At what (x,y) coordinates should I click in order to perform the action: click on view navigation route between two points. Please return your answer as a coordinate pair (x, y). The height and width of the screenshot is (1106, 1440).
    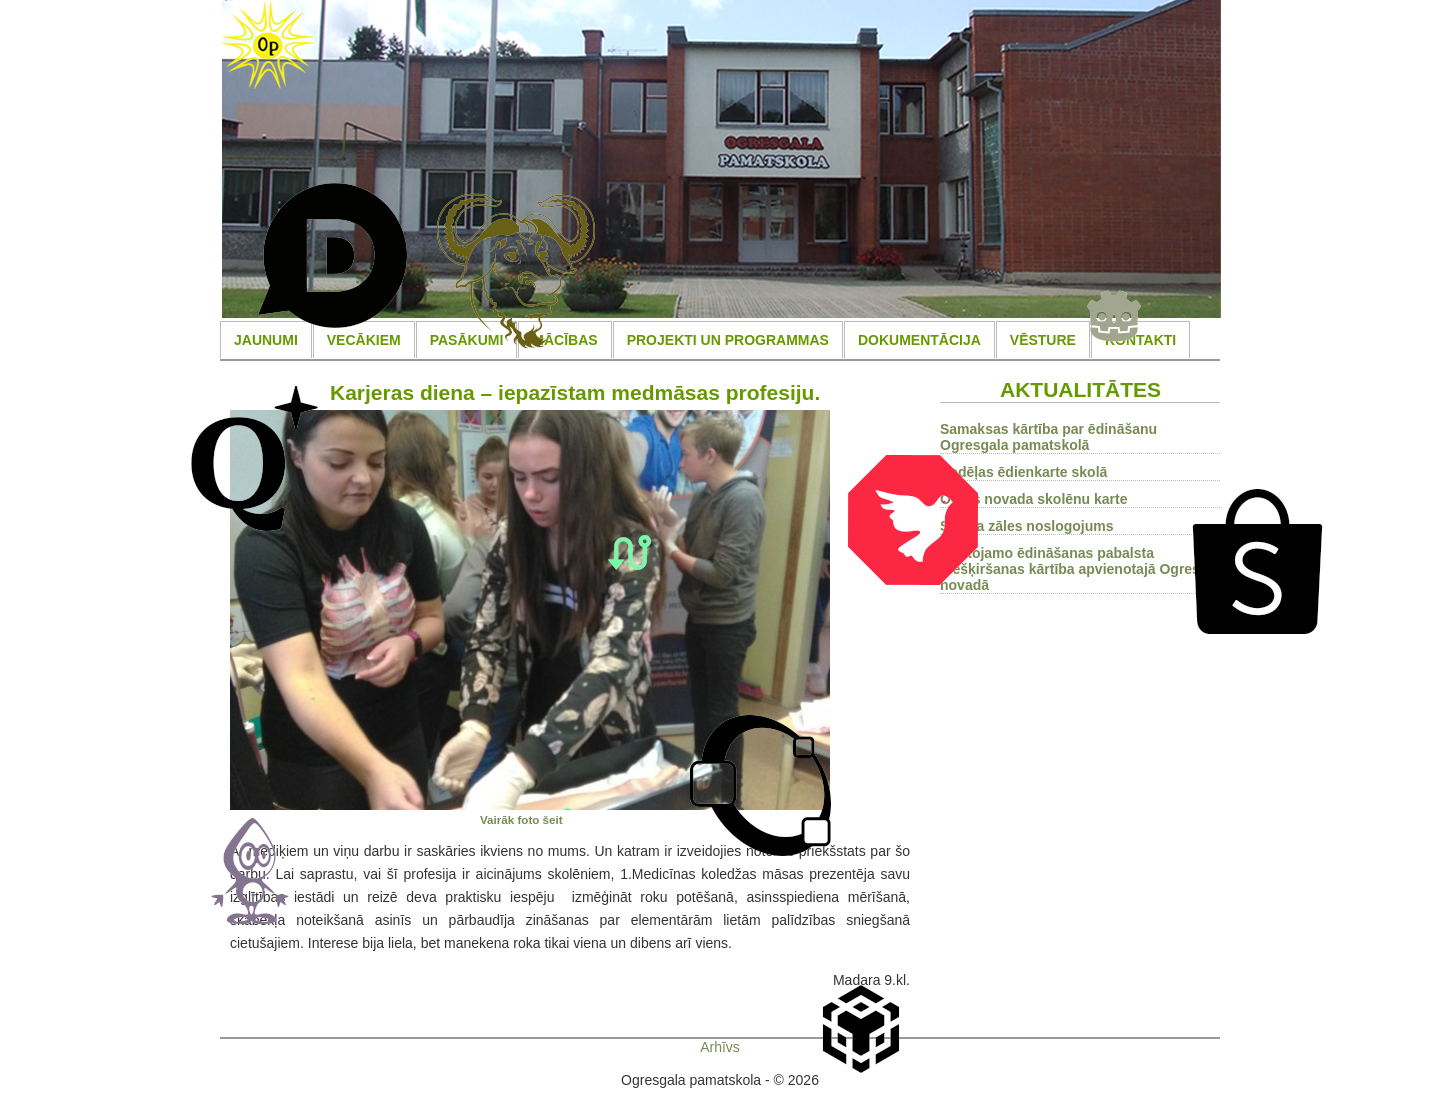
    Looking at the image, I should click on (630, 553).